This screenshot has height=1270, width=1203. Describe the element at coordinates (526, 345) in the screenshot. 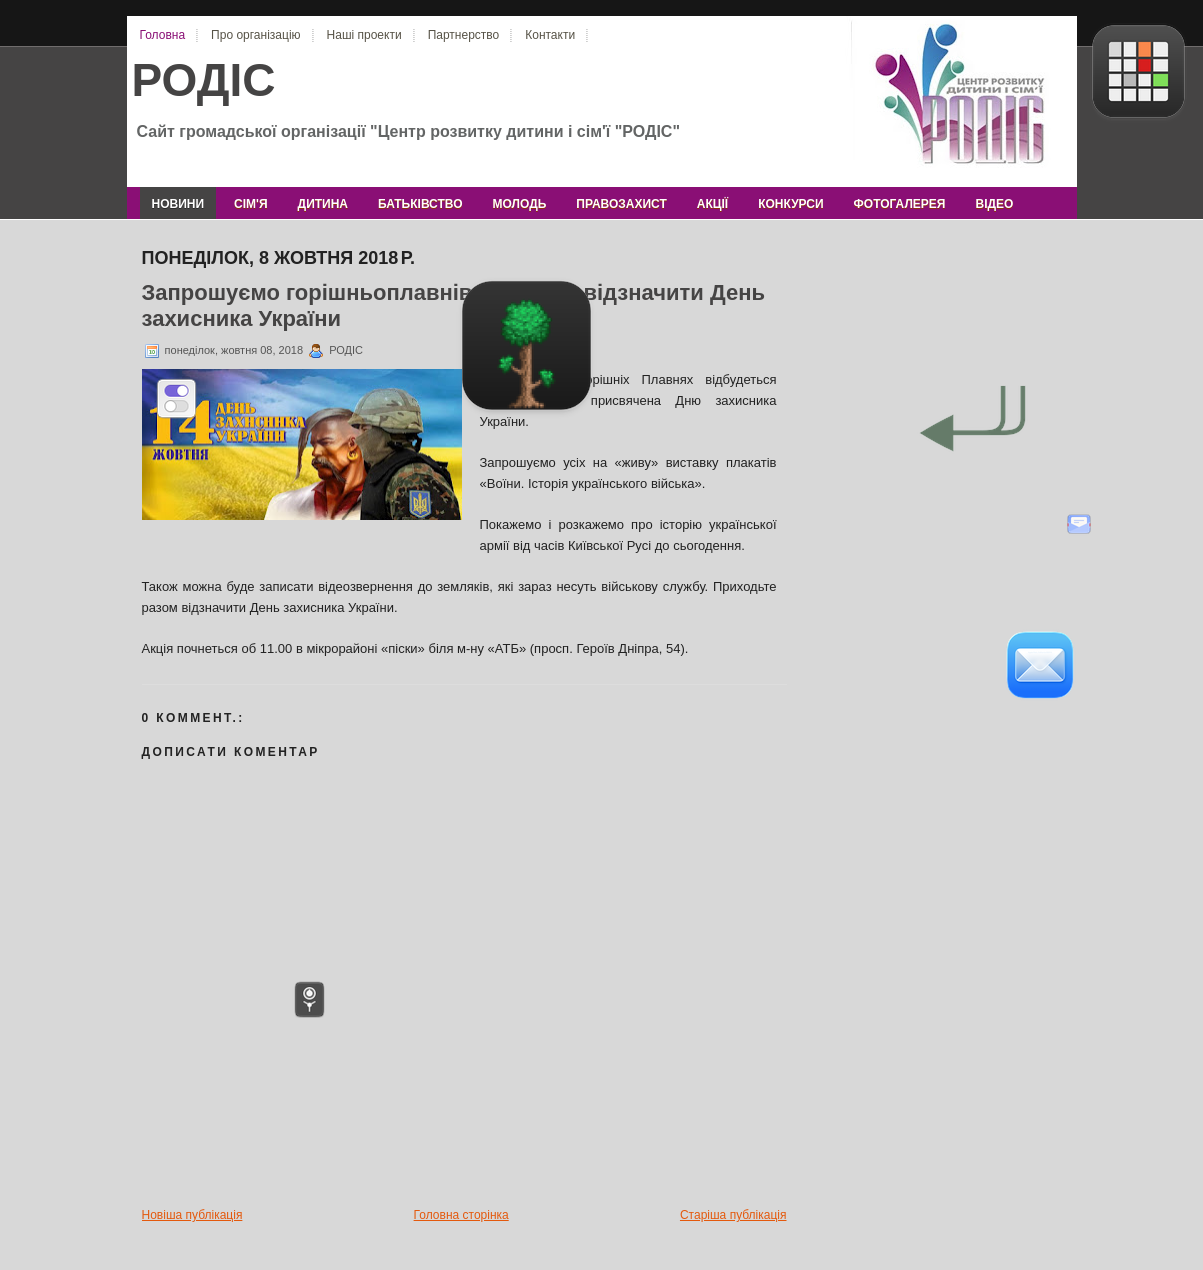

I see `launch Terraria game` at that location.